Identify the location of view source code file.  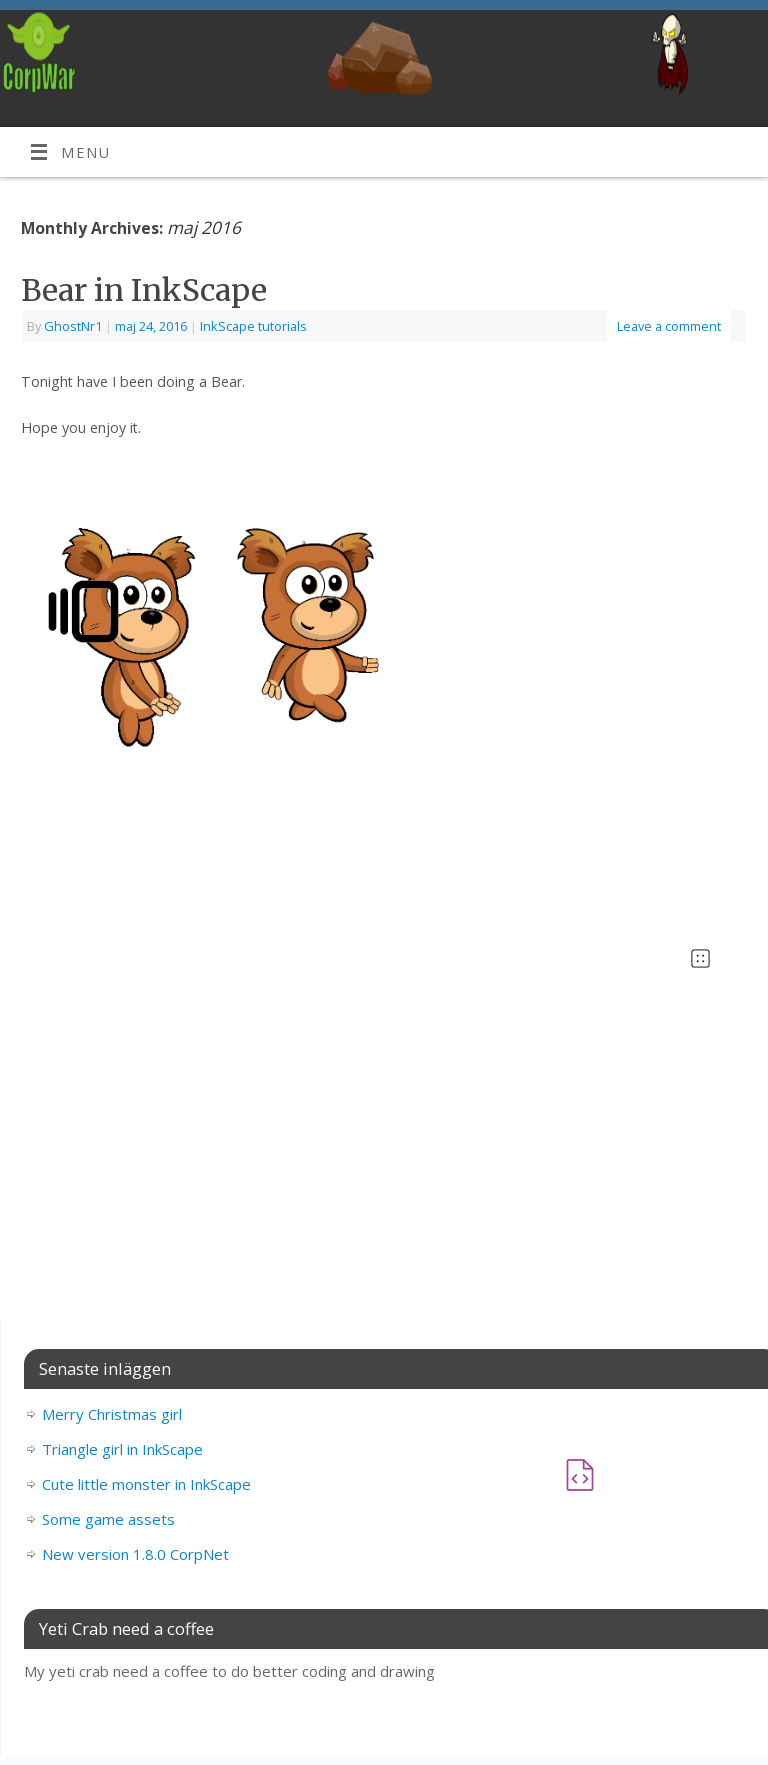
(580, 1475).